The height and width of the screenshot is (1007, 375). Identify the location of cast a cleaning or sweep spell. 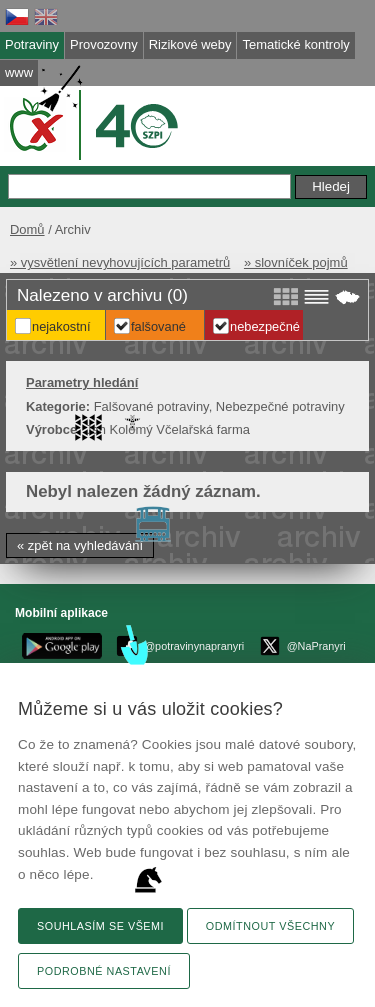
(60, 88).